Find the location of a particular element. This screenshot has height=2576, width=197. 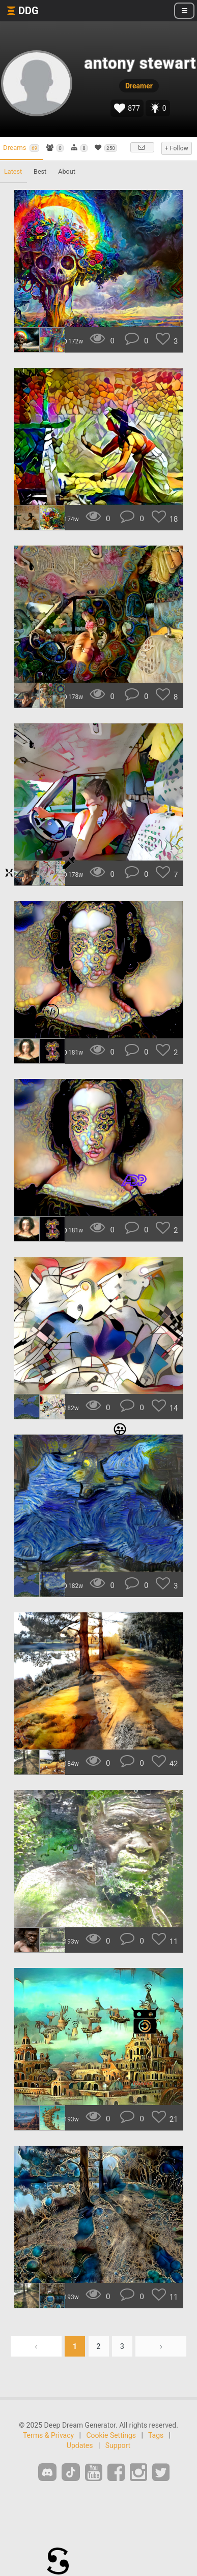

mixpanel logo is located at coordinates (9, 873).